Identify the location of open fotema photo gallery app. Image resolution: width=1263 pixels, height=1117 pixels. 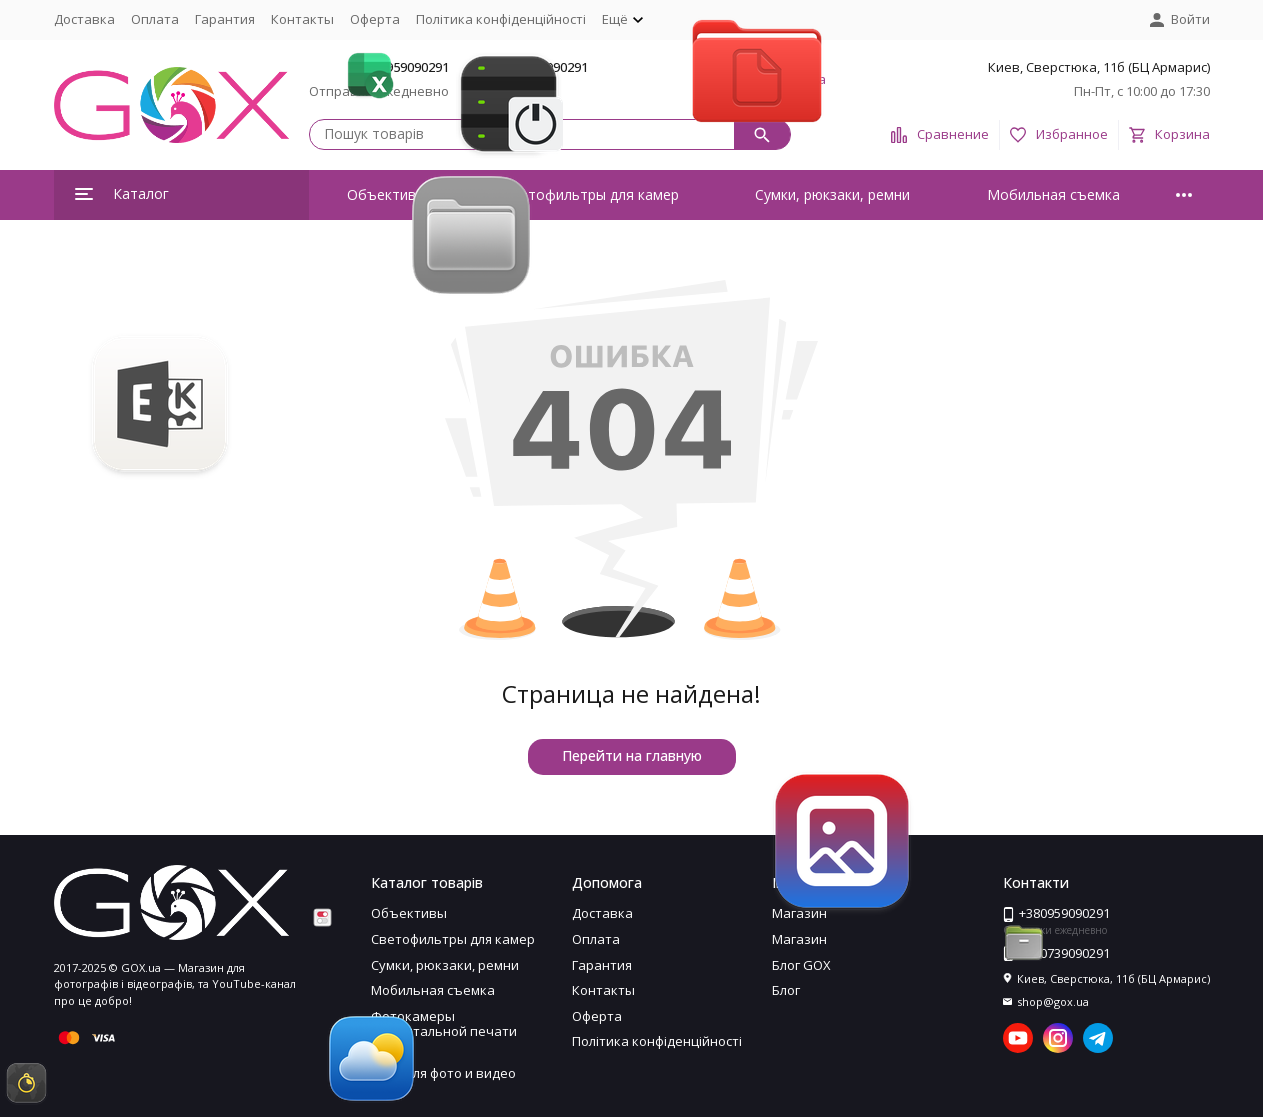
(842, 841).